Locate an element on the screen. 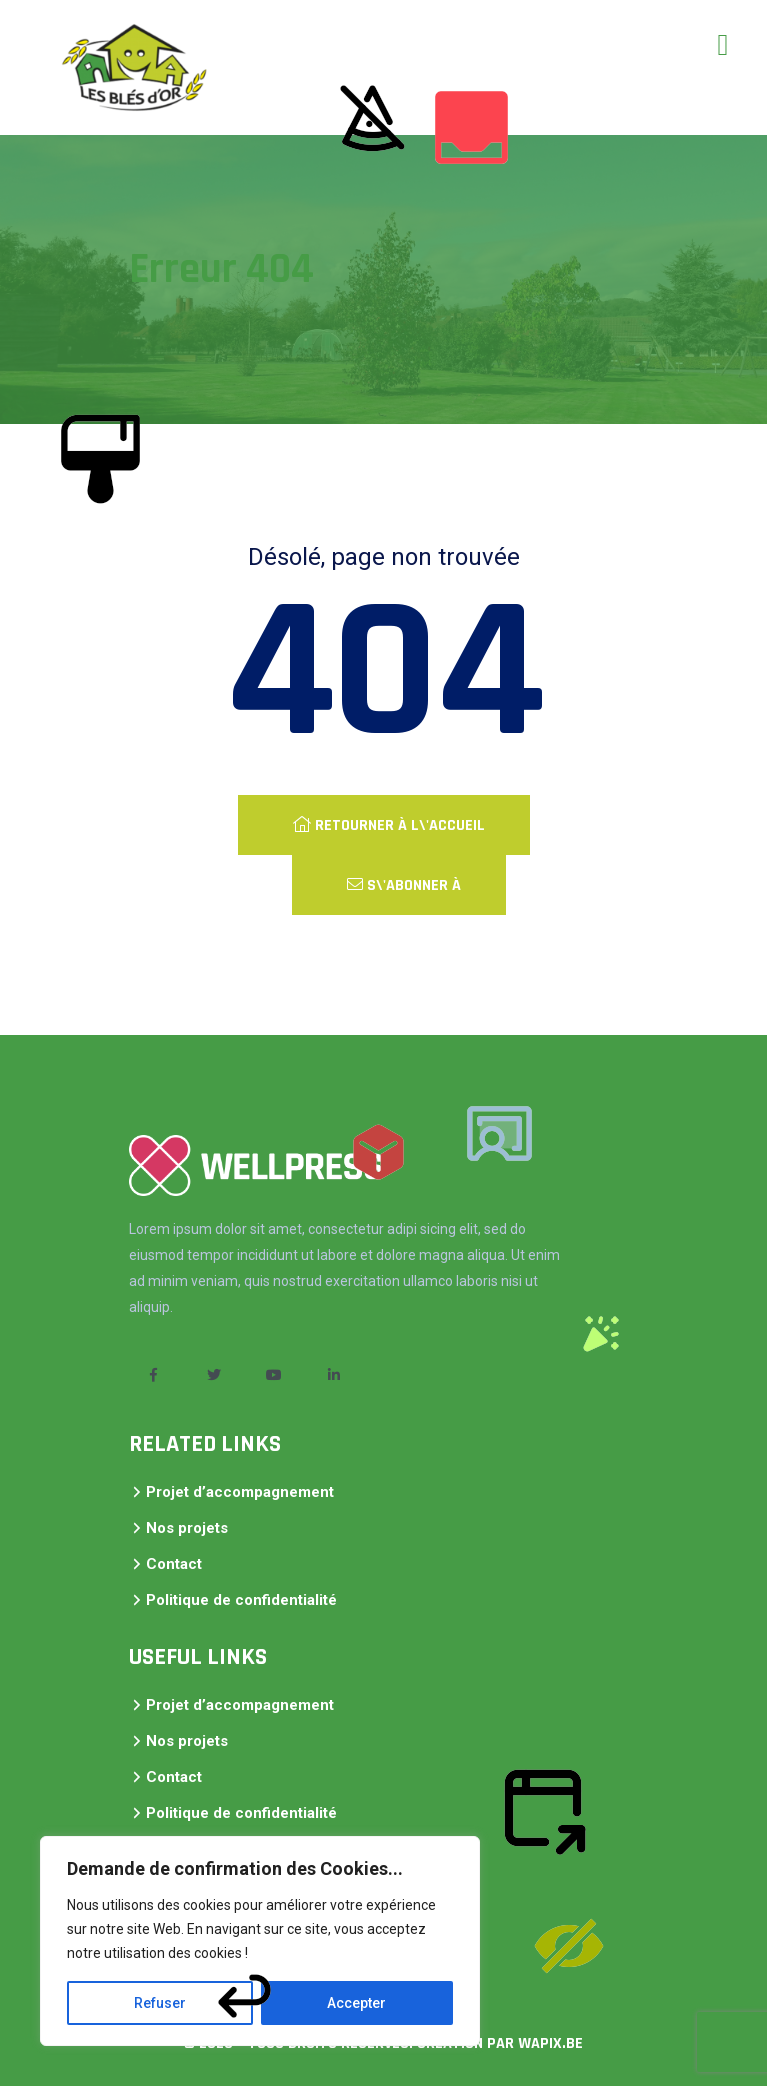 The width and height of the screenshot is (767, 2086). hide password or sensitive content is located at coordinates (569, 1946).